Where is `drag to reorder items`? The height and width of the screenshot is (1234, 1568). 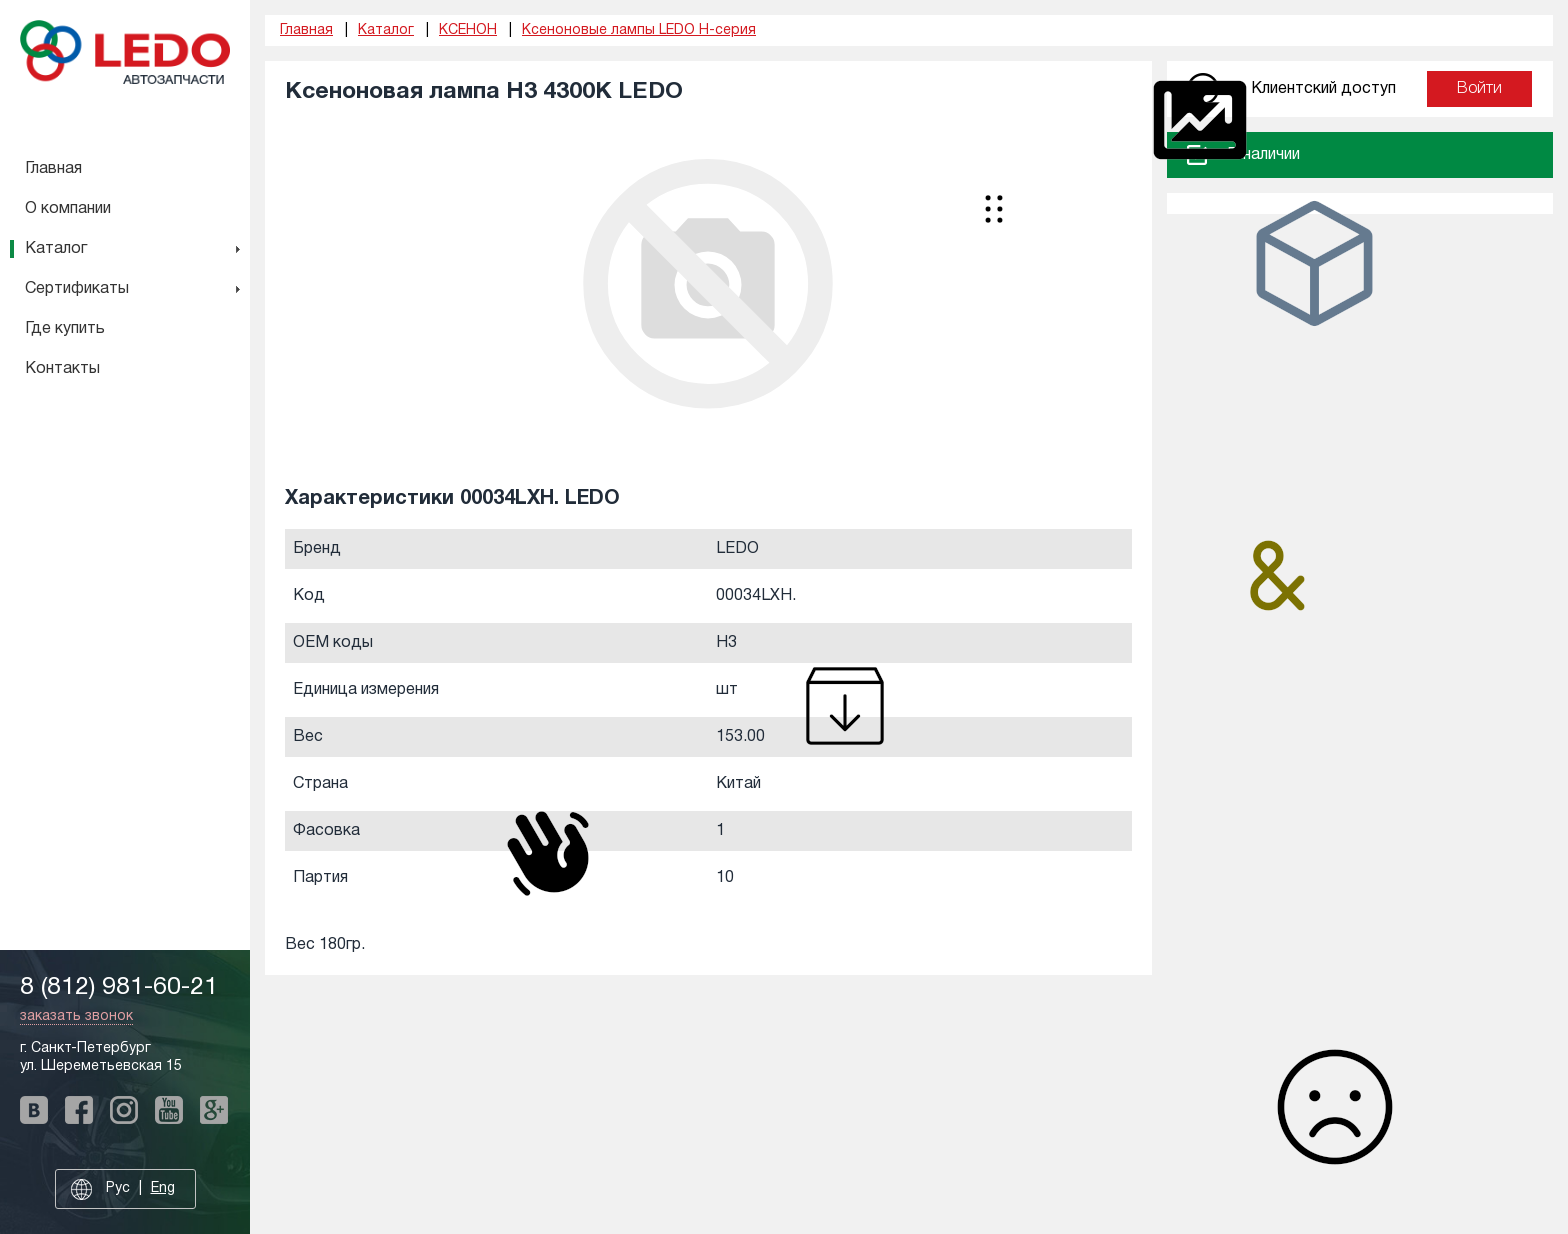 drag to reorder items is located at coordinates (994, 209).